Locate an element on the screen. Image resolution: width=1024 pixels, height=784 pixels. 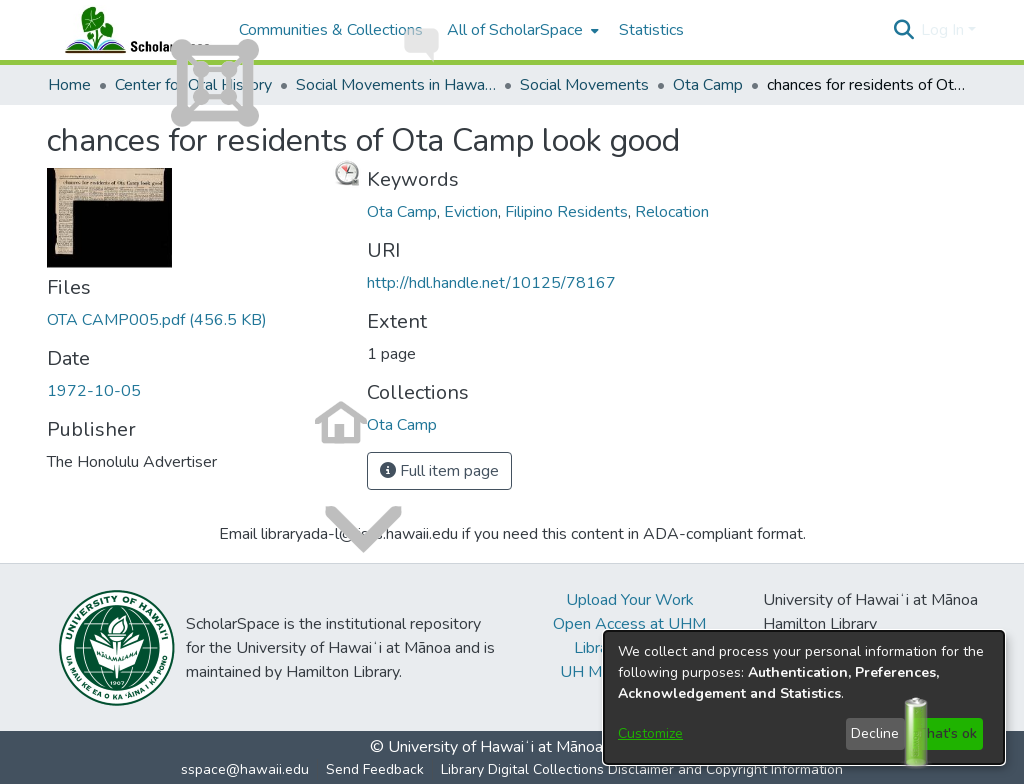
indicates a virtual machine or appliance file is located at coordinates (215, 83).